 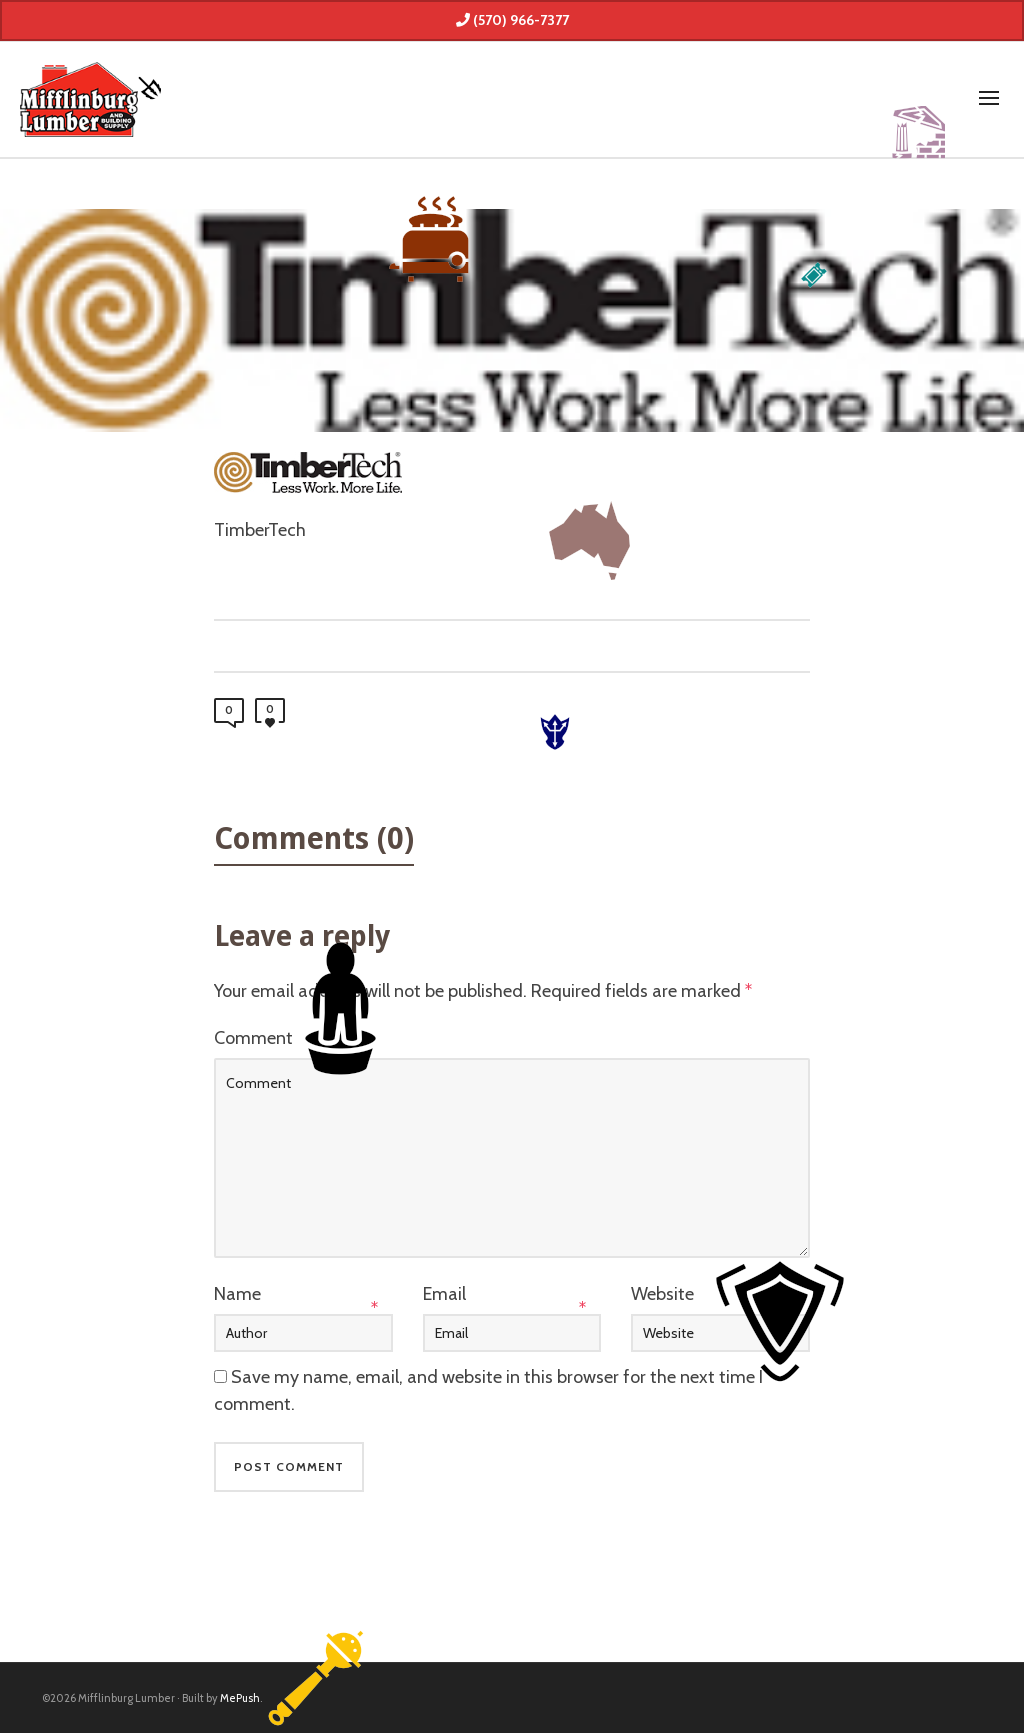 What do you see at coordinates (589, 540) in the screenshot?
I see `select australia as your region` at bounding box center [589, 540].